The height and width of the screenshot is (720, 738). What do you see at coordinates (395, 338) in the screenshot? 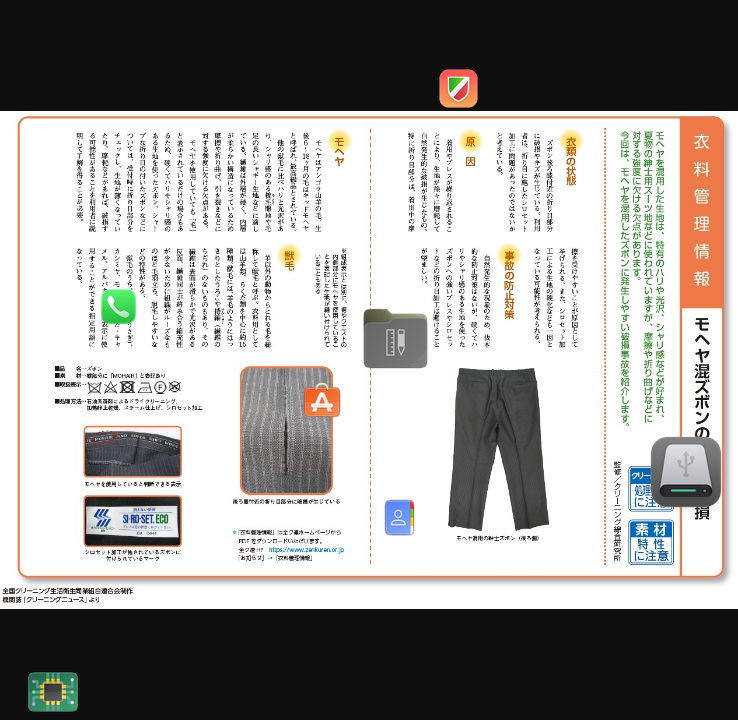
I see `access your templates folder` at bounding box center [395, 338].